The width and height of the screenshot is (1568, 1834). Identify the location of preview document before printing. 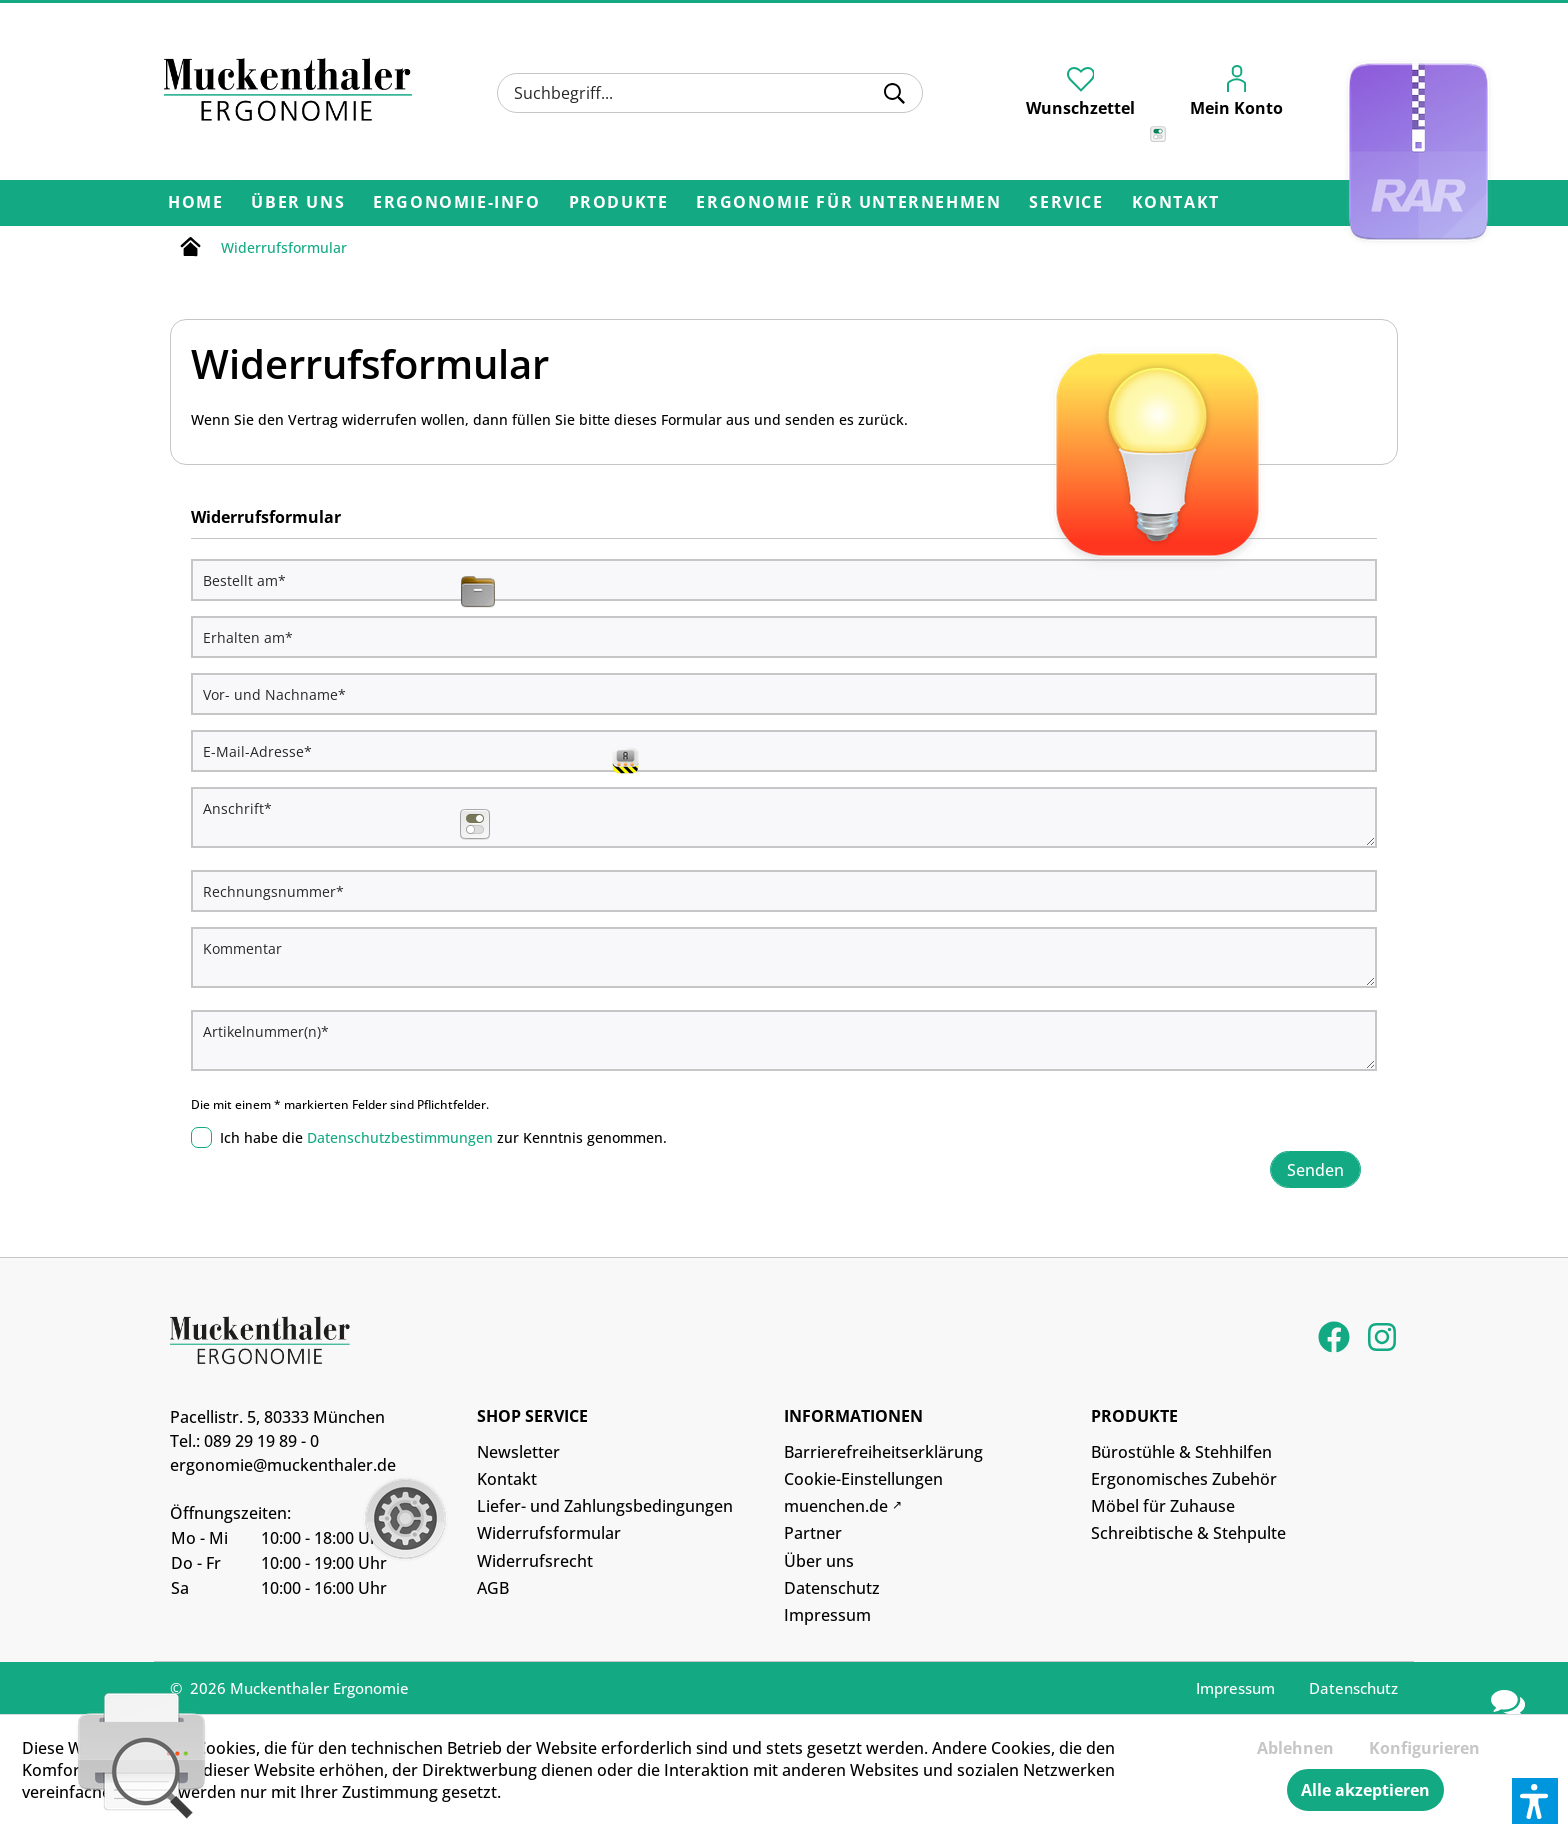
(141, 1751).